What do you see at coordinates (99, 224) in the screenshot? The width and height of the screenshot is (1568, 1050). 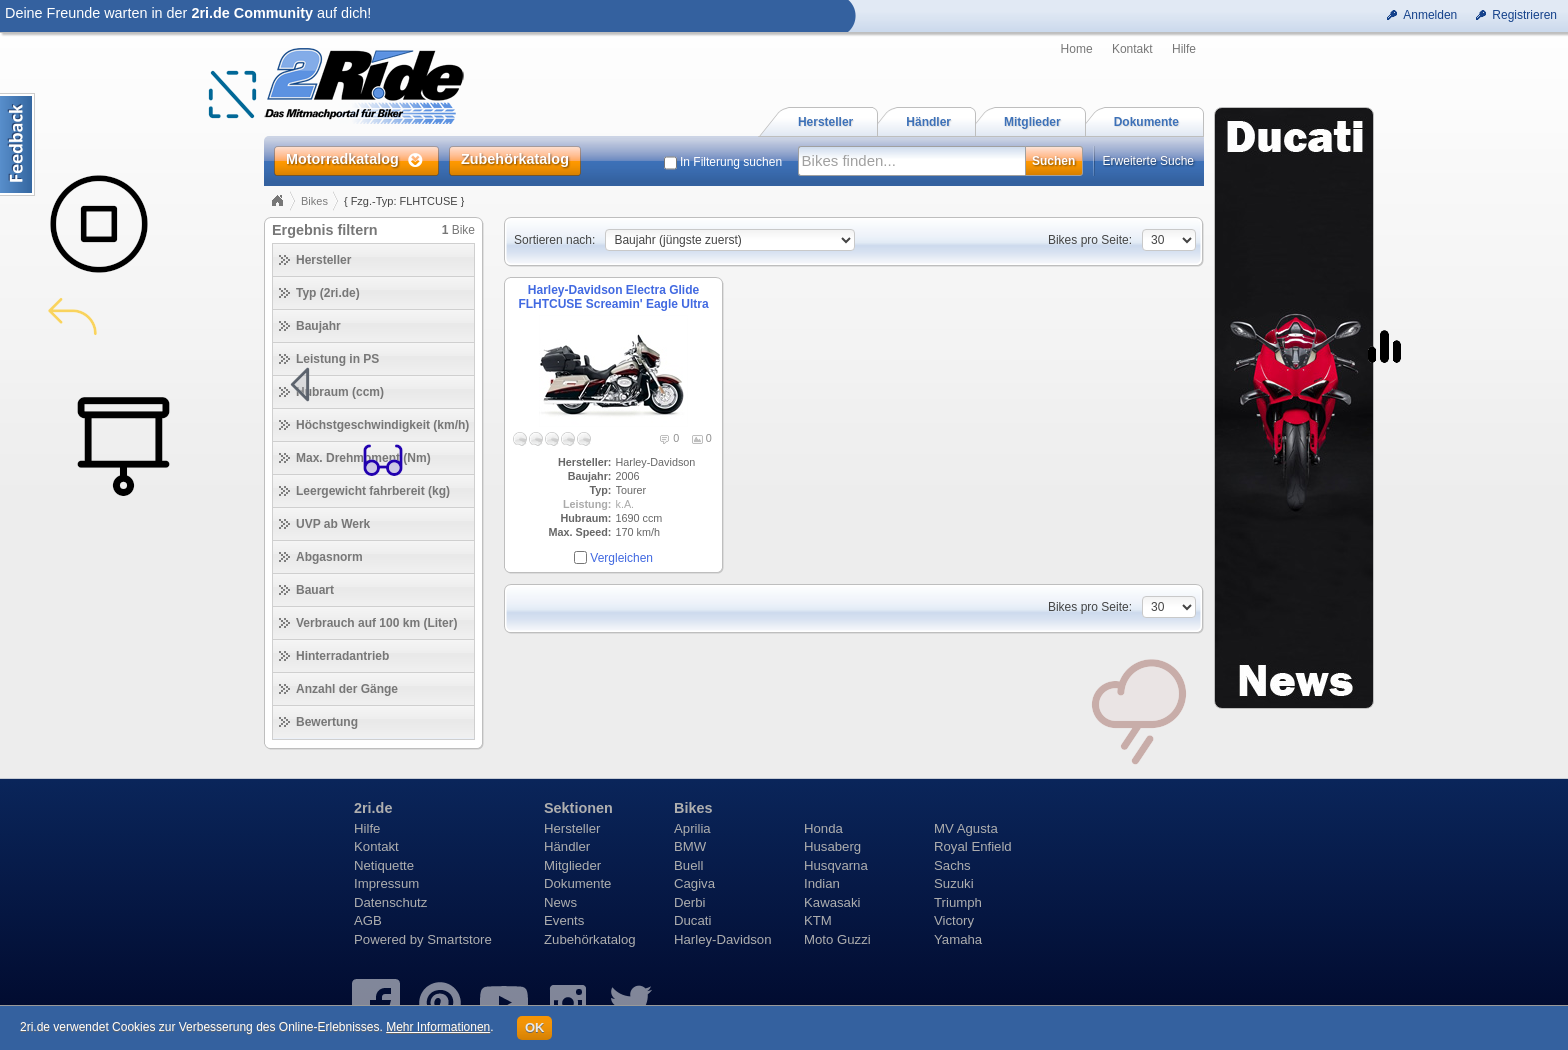 I see `stop media playback` at bounding box center [99, 224].